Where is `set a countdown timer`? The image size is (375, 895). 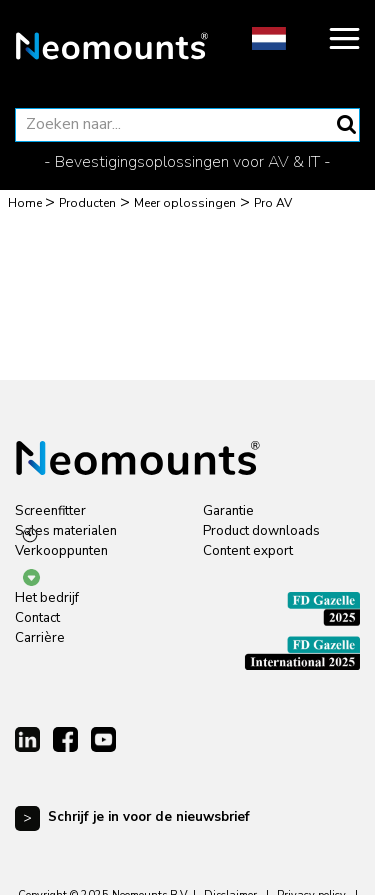
set a countdown timer is located at coordinates (30, 535).